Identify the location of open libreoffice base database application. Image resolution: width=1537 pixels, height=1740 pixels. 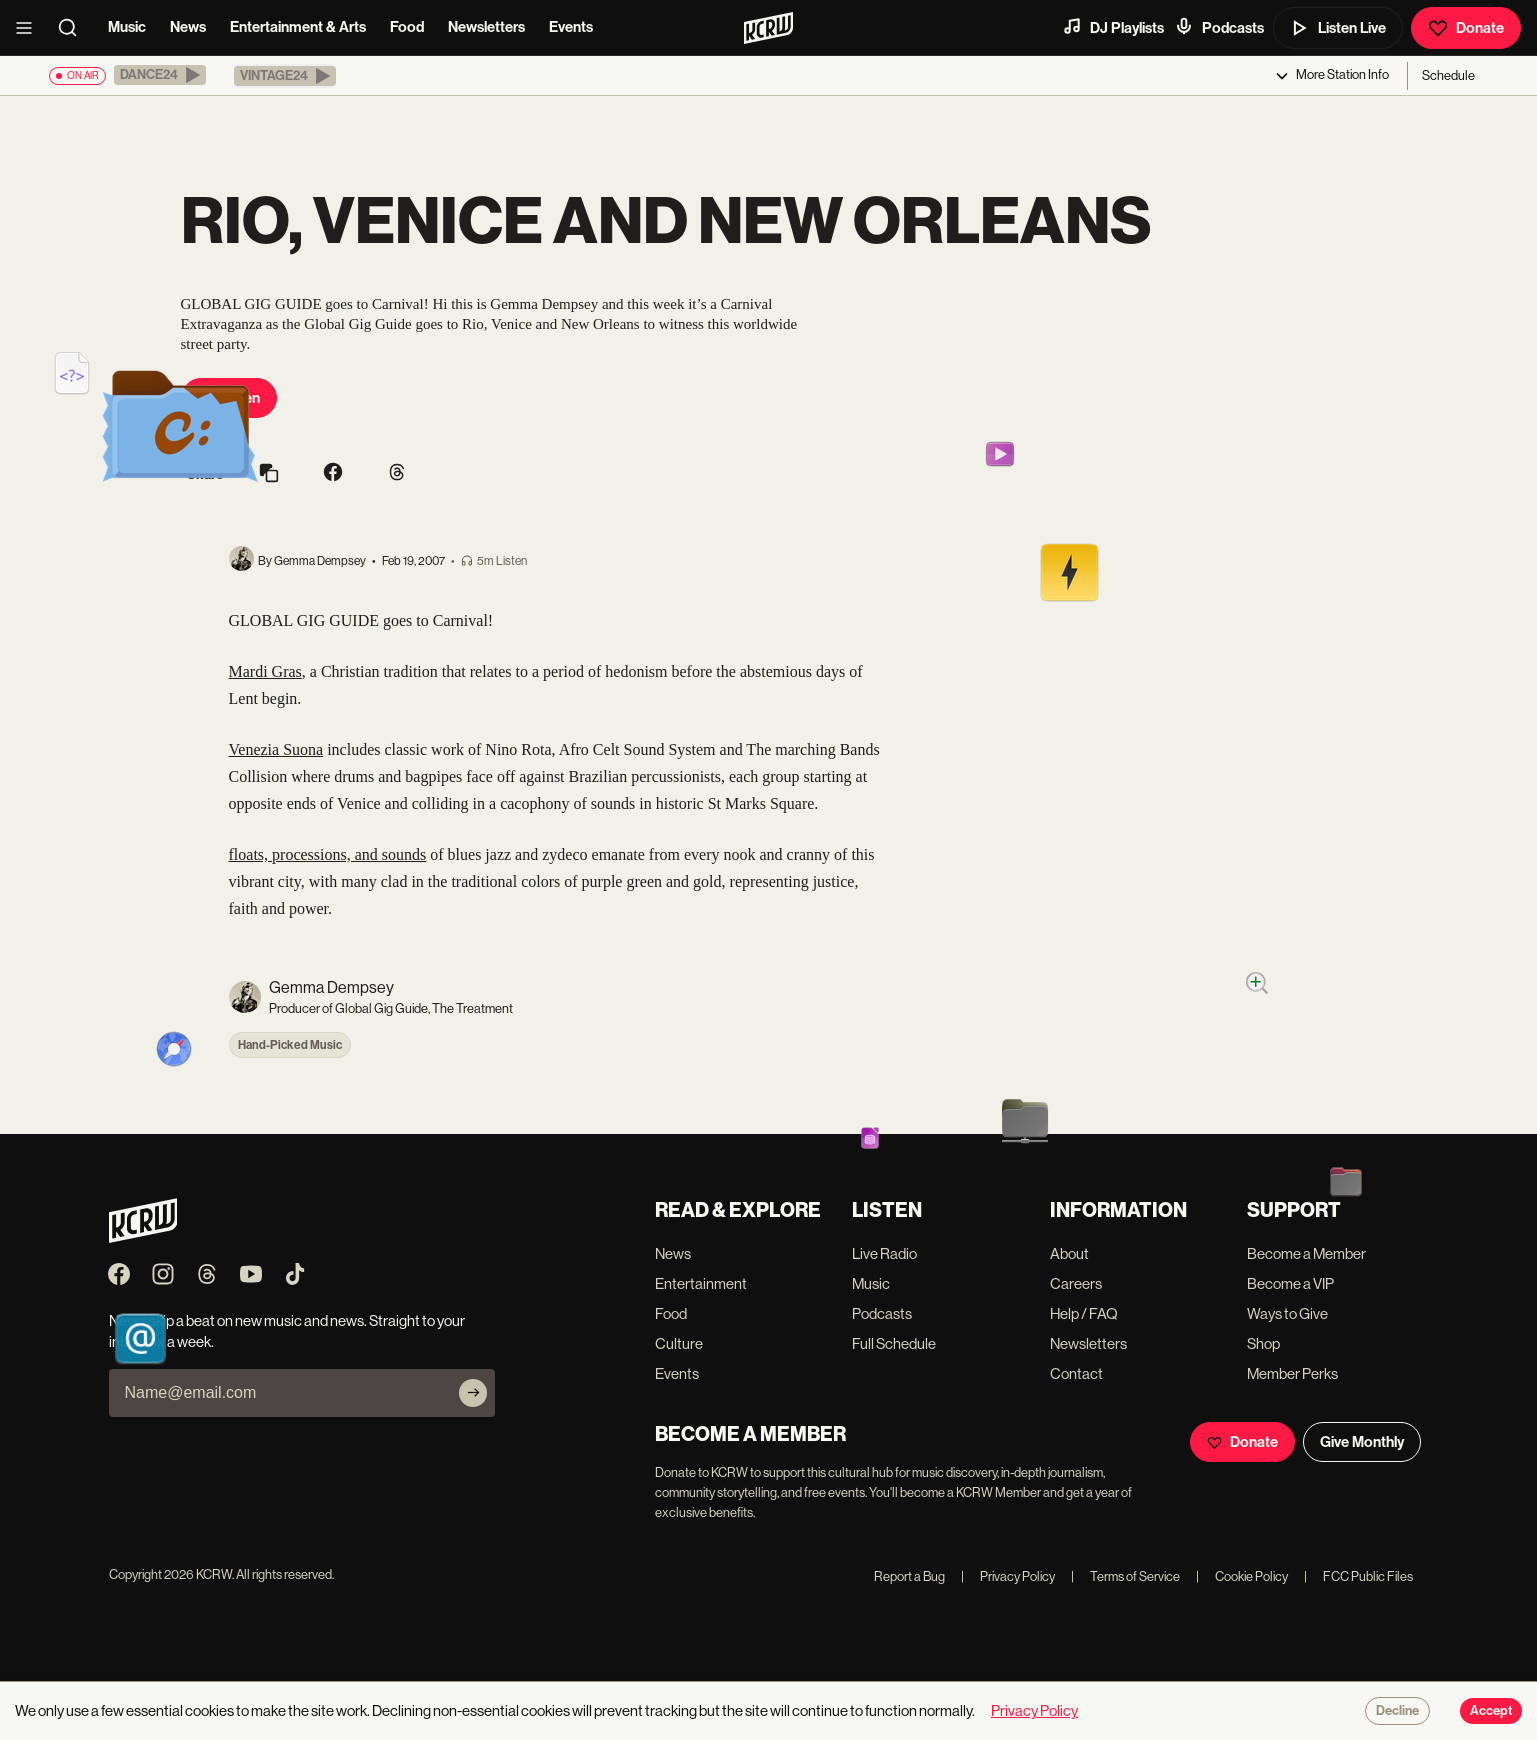
(870, 1138).